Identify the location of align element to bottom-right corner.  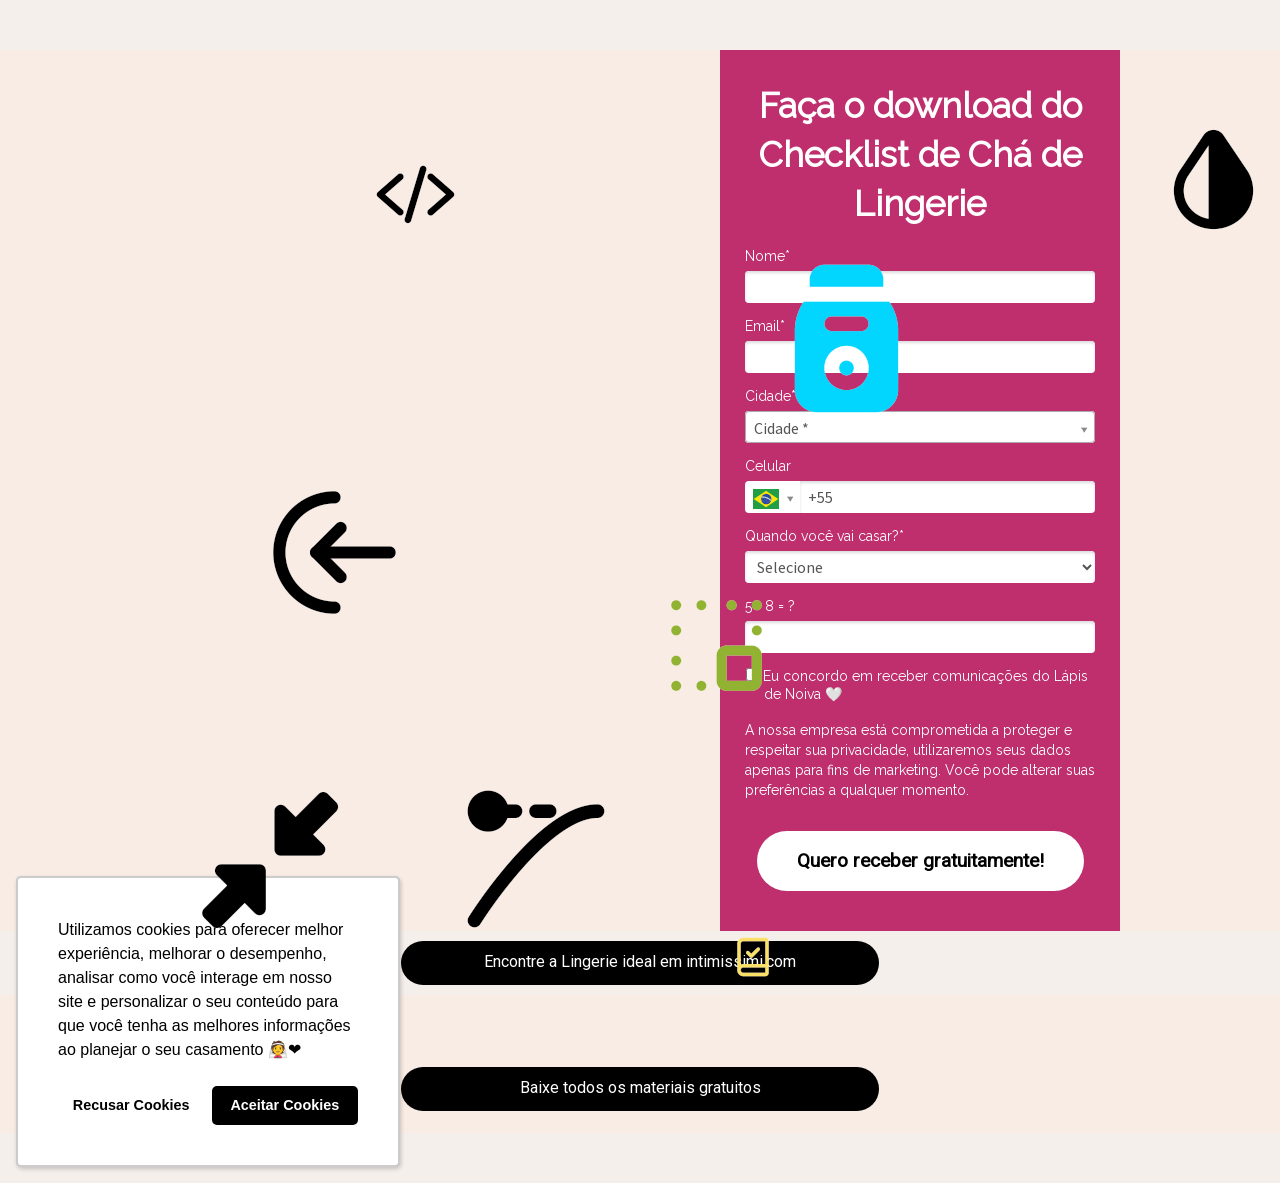
(716, 645).